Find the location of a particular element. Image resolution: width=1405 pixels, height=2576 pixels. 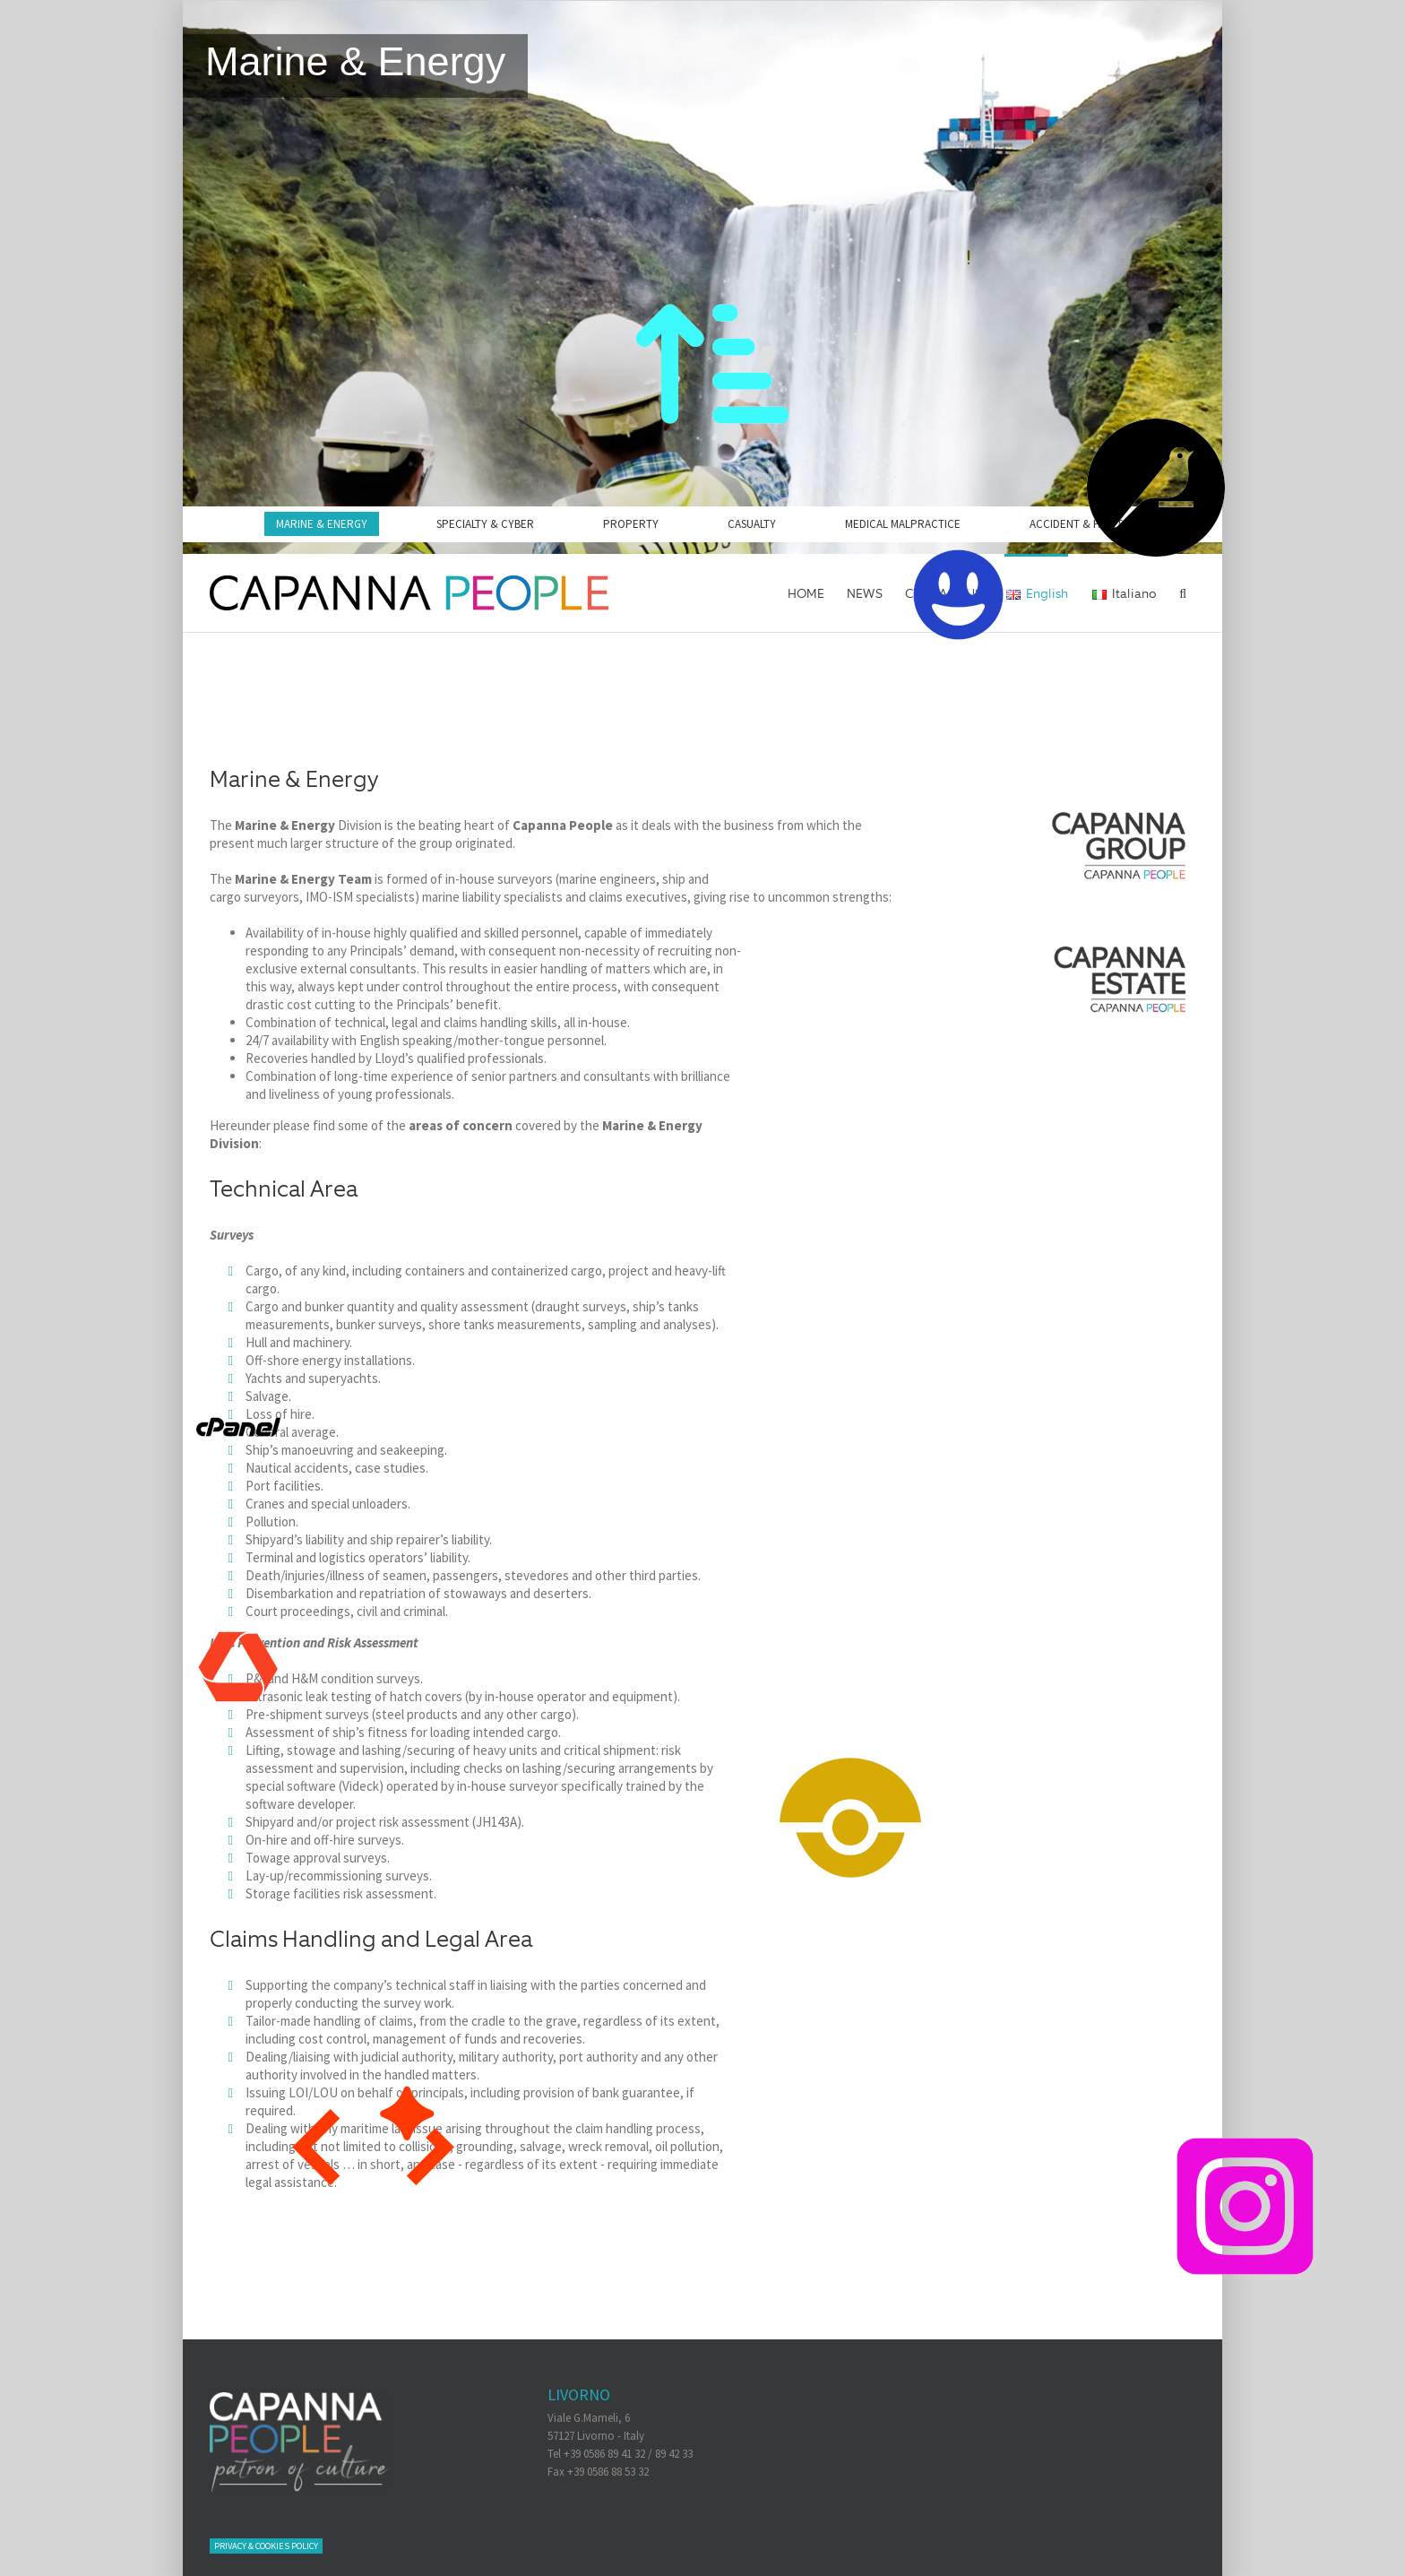

indicates a warning or alert requiring attention is located at coordinates (969, 257).